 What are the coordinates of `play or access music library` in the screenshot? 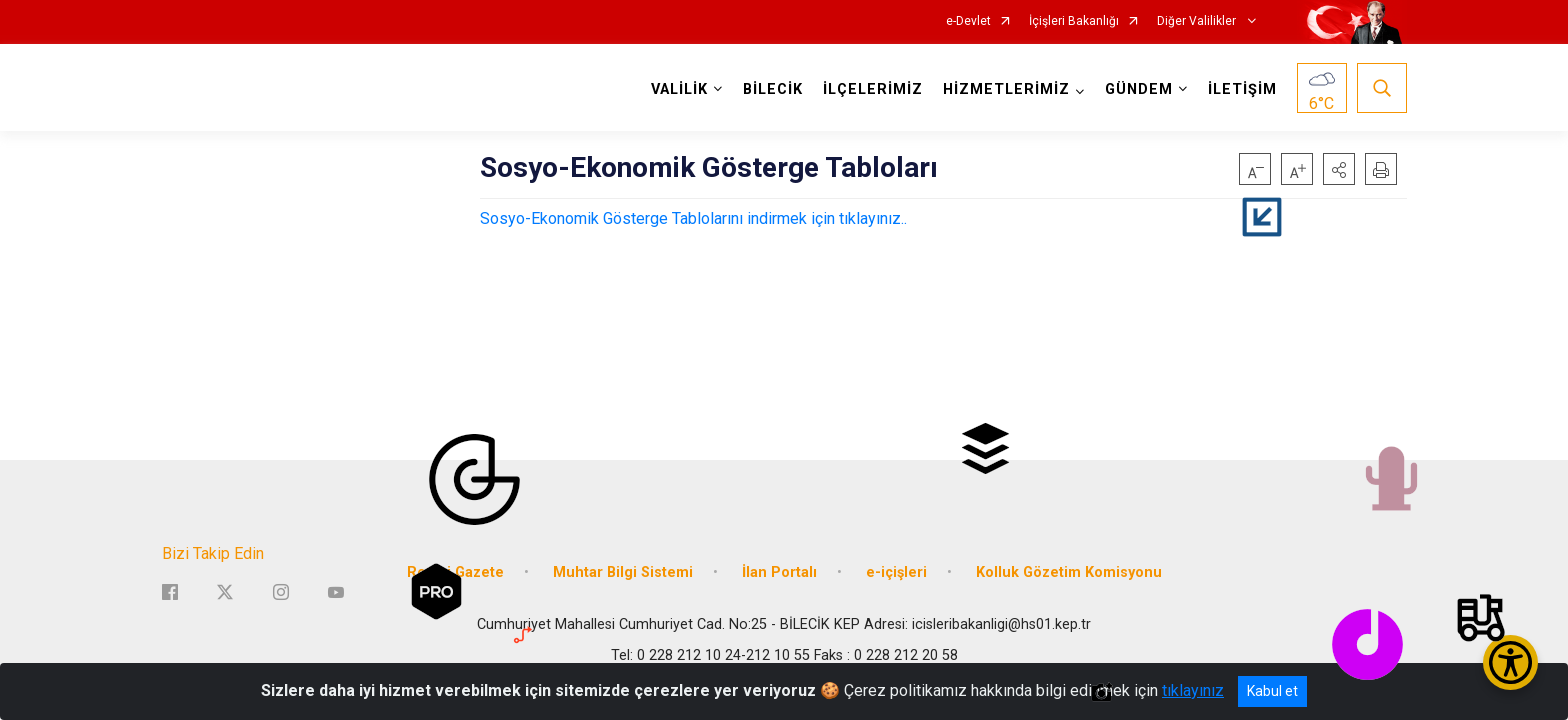 It's located at (1367, 644).